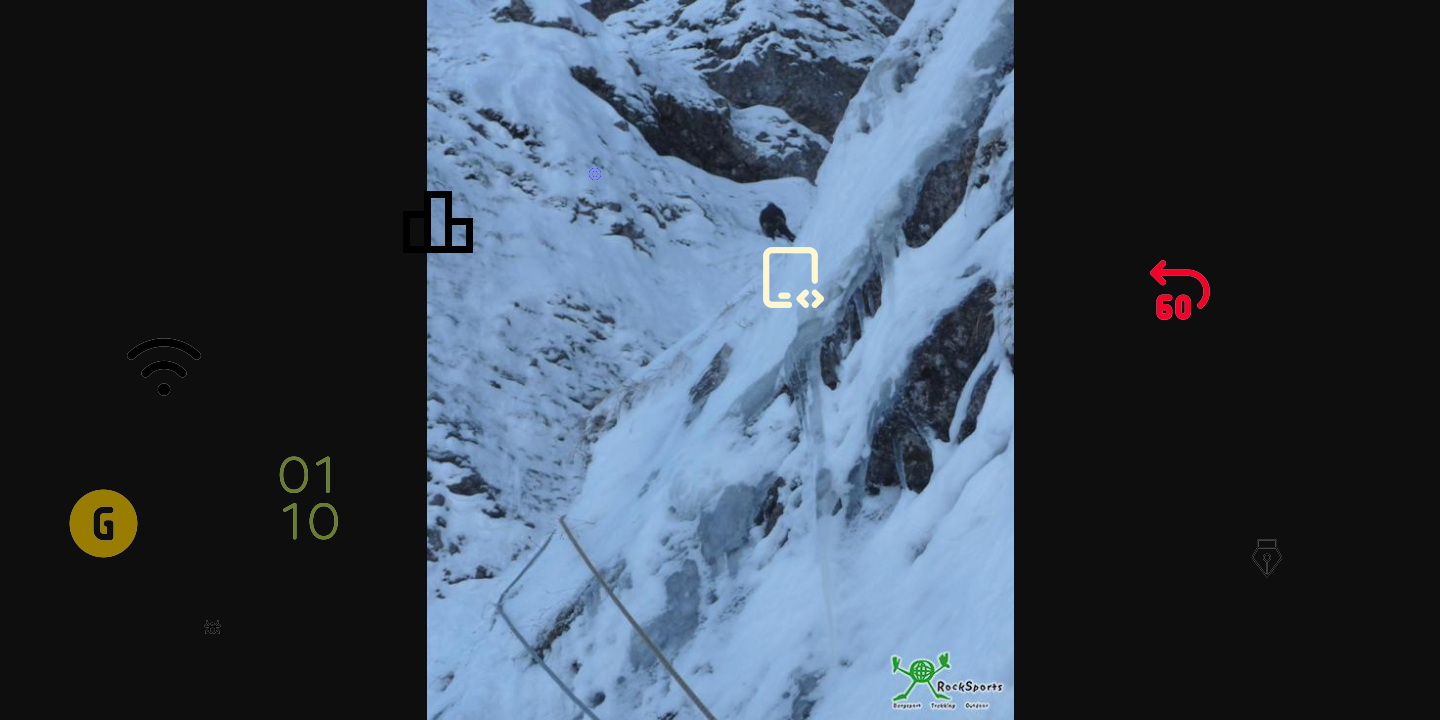 This screenshot has width=1440, height=720. Describe the element at coordinates (308, 498) in the screenshot. I see `view or access binary/code data` at that location.